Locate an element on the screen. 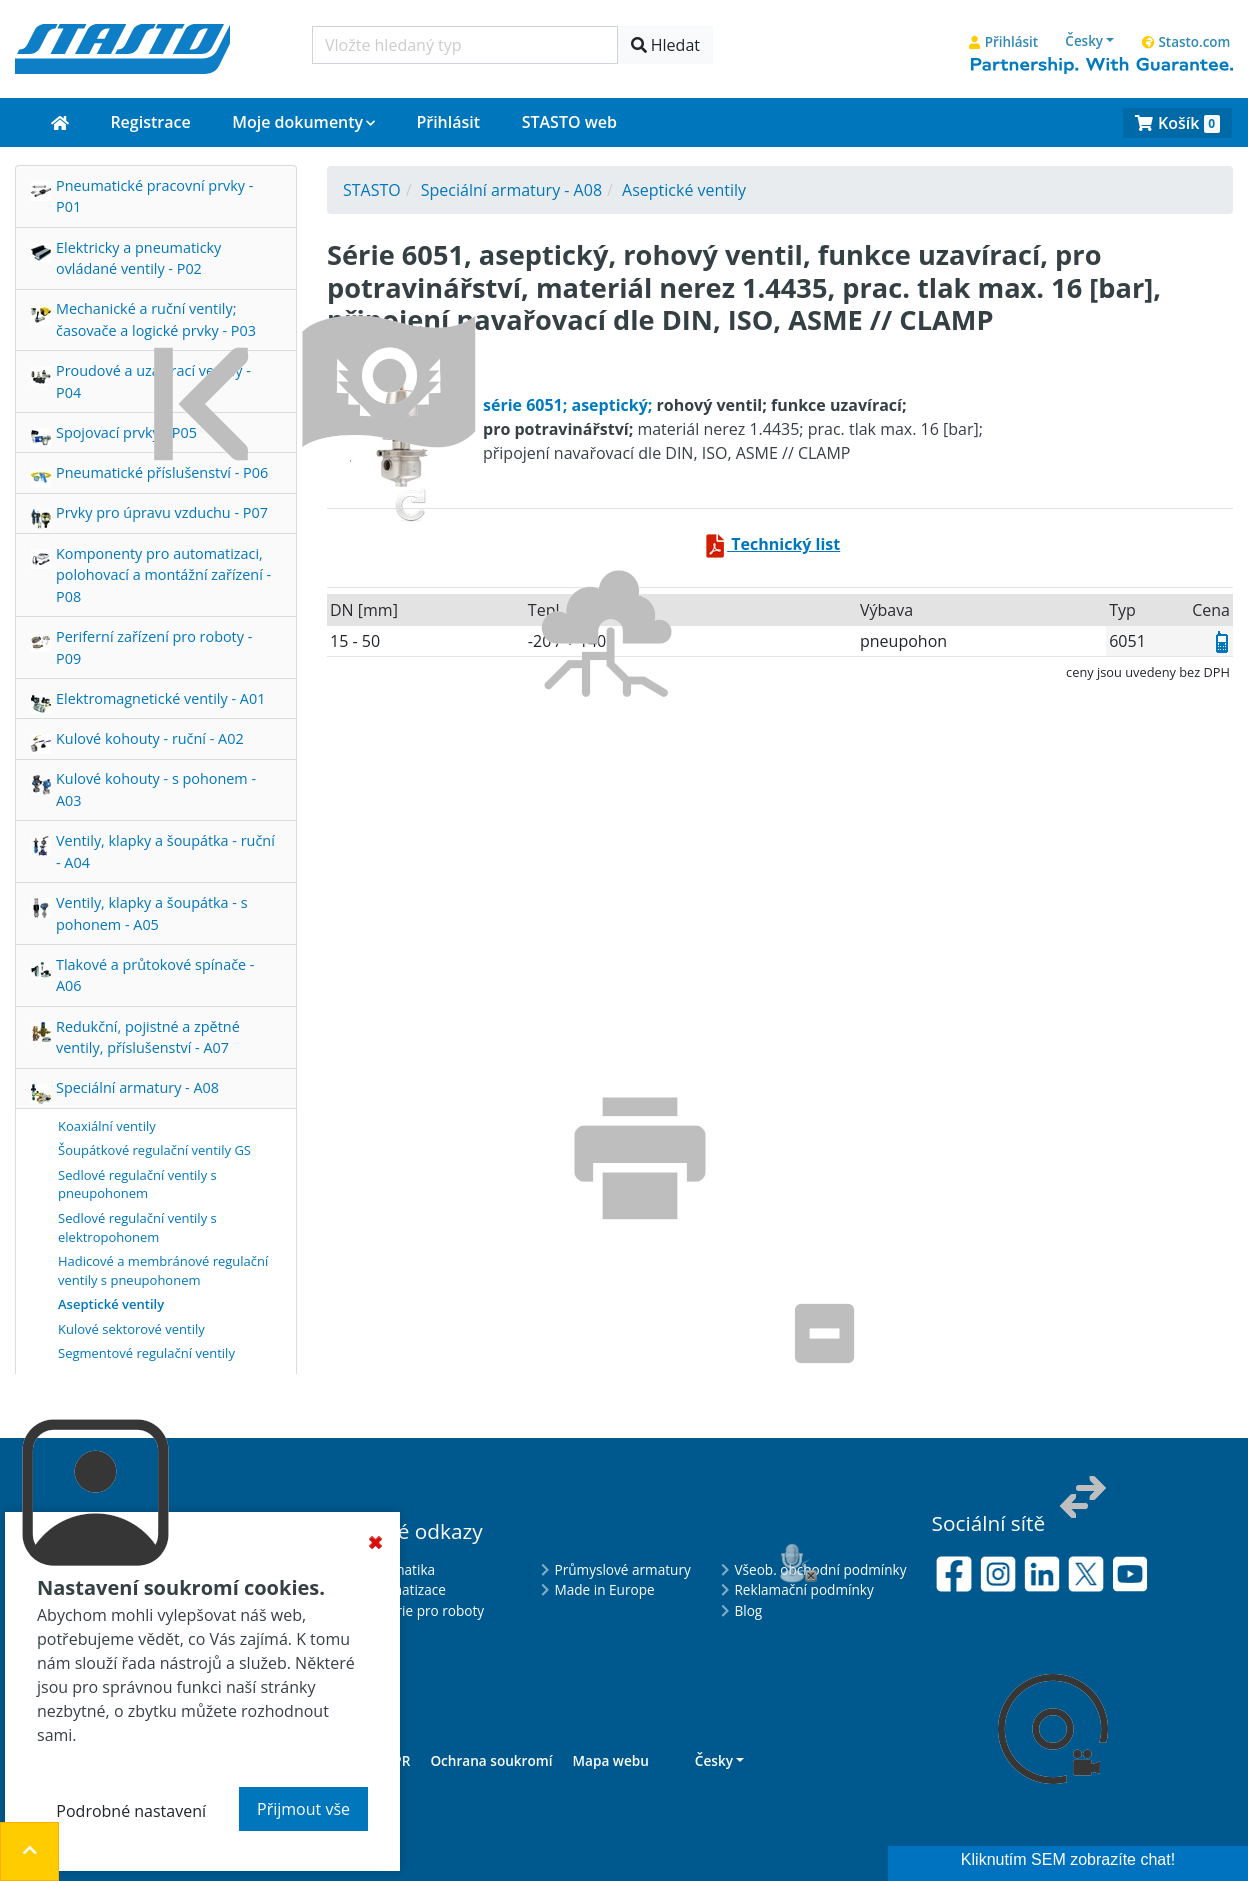 This screenshot has width=1248, height=1881. indicates stormy weather conditions is located at coordinates (606, 635).